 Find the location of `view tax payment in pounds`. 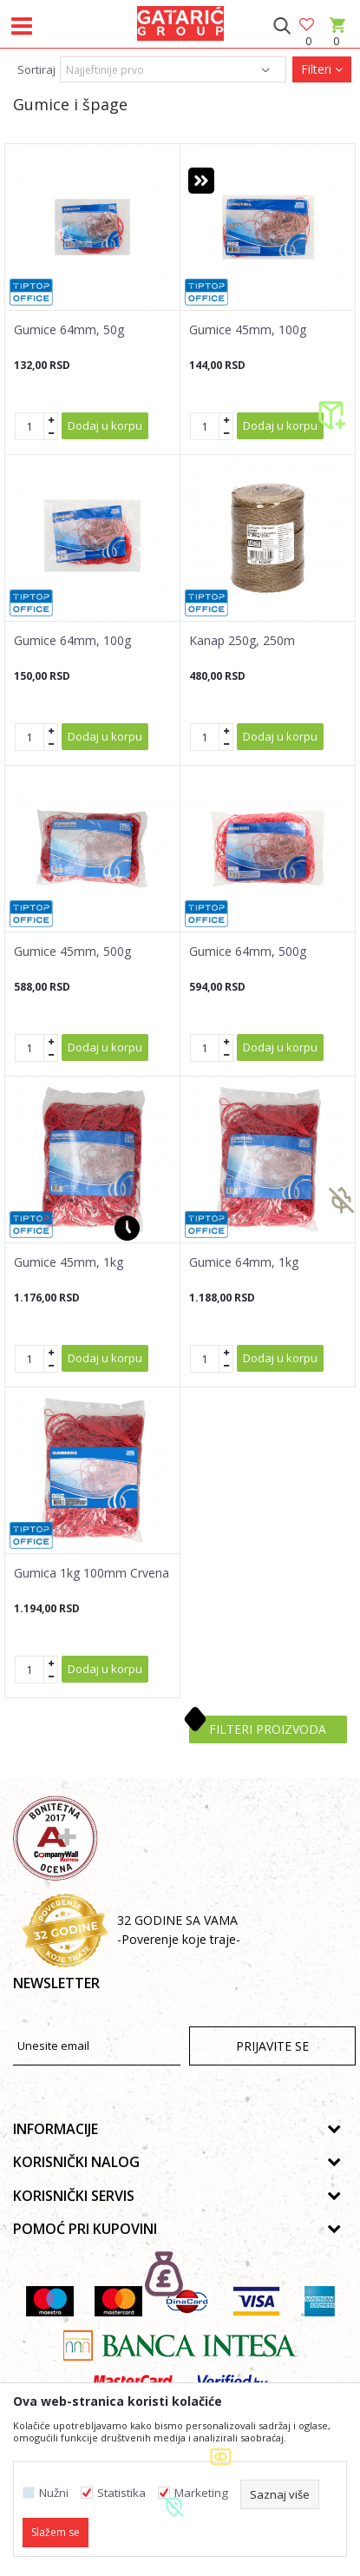

view tax payment in pounds is located at coordinates (164, 2274).